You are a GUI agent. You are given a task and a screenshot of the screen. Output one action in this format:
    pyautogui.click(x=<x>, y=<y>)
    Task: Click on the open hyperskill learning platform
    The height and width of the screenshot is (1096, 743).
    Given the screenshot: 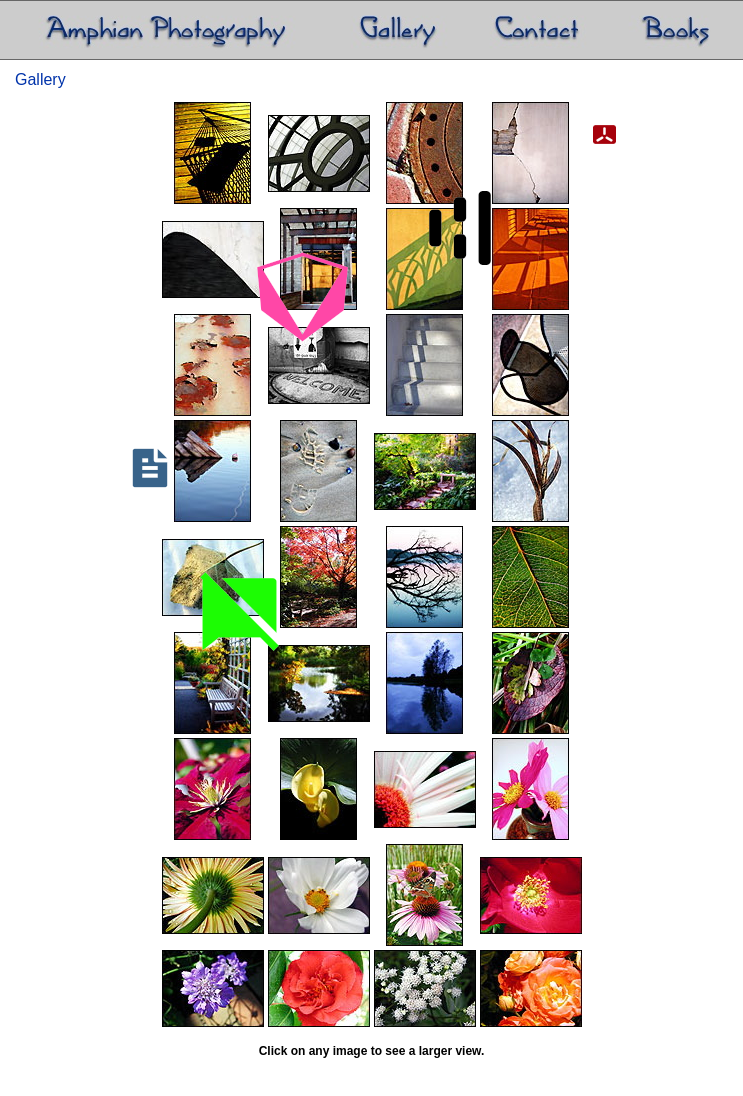 What is the action you would take?
    pyautogui.click(x=460, y=228)
    